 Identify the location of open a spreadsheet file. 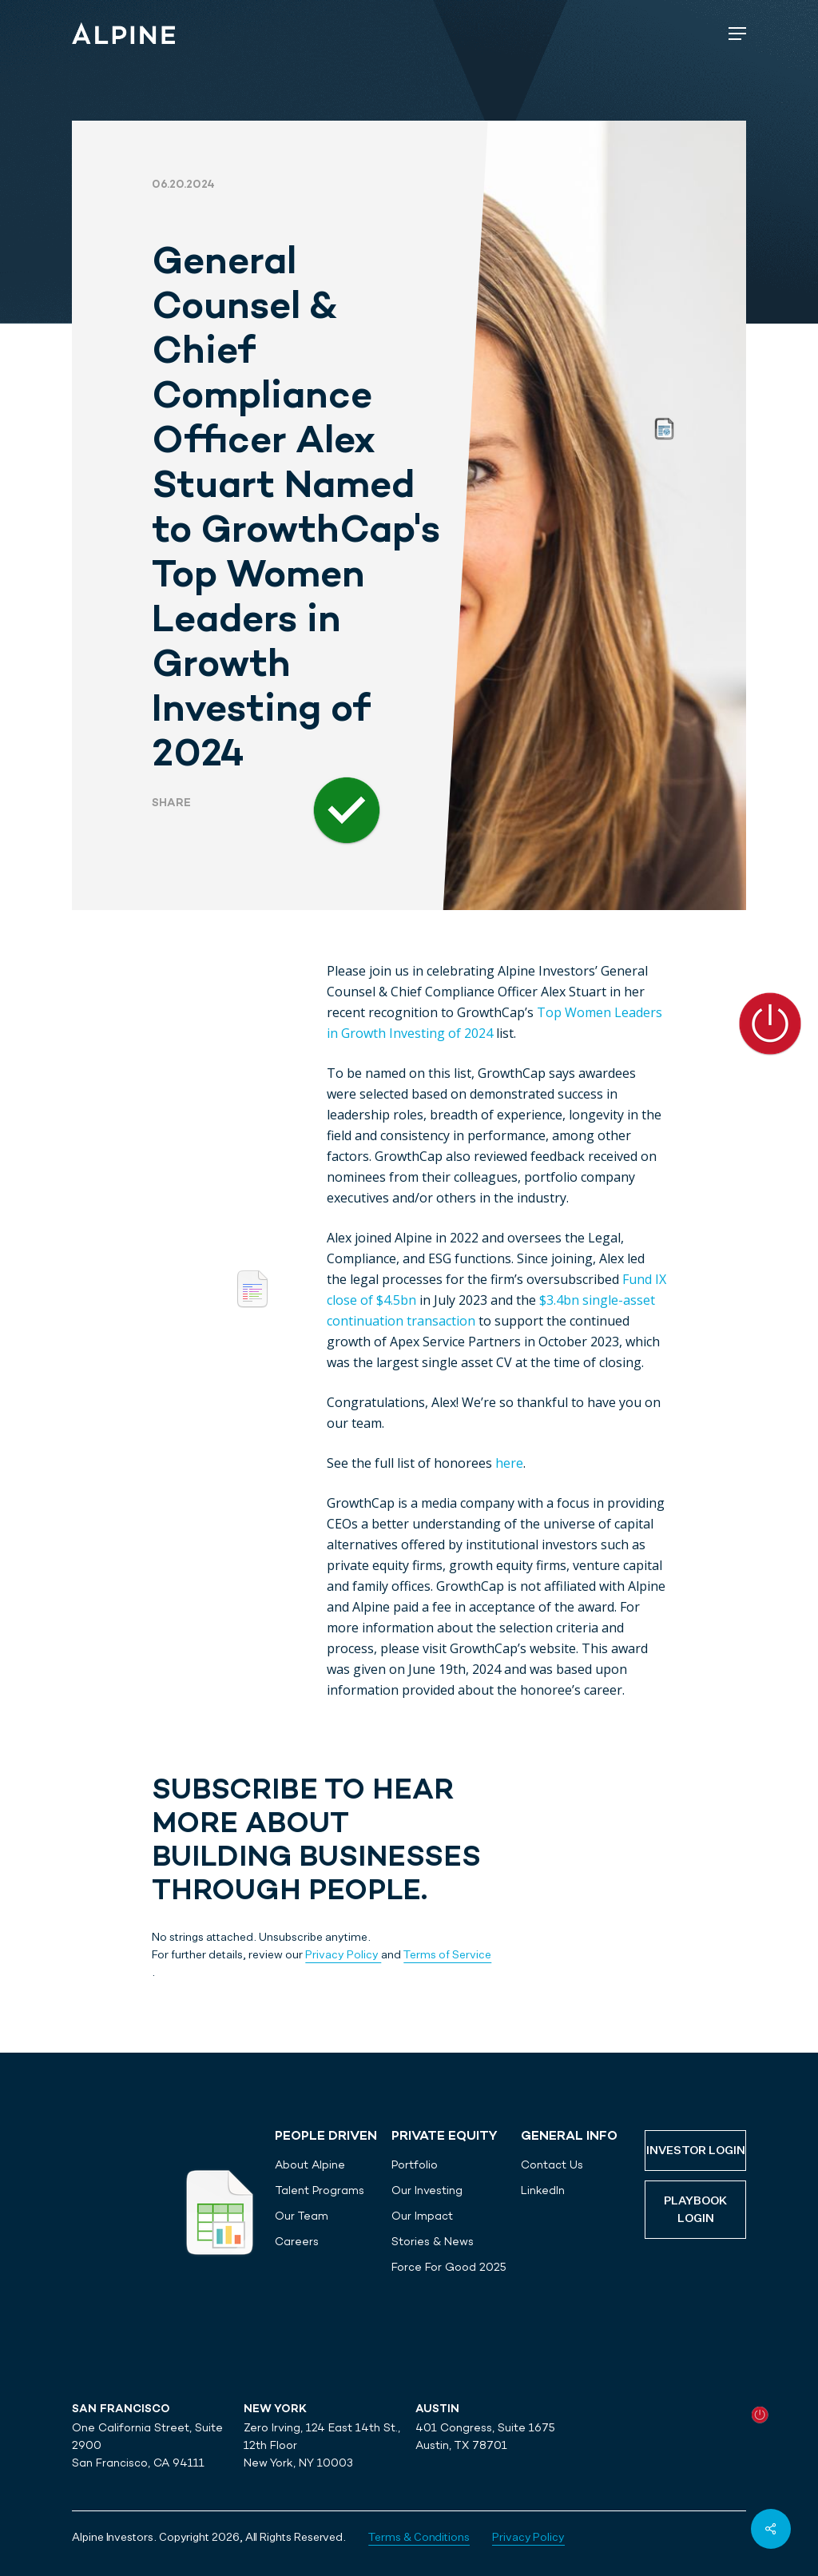
(220, 2212).